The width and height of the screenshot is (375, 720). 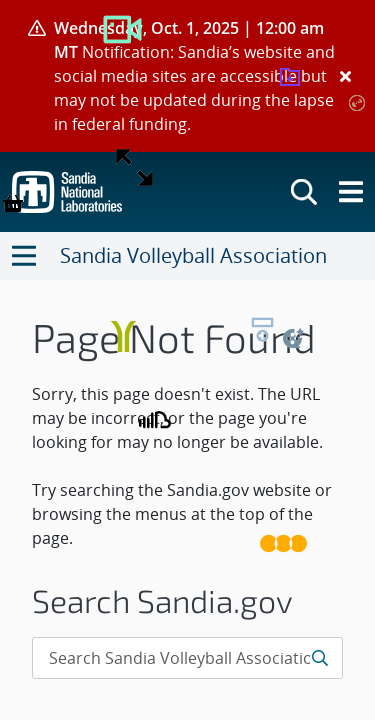 What do you see at coordinates (357, 103) in the screenshot?
I see `open traccar gps tracking app` at bounding box center [357, 103].